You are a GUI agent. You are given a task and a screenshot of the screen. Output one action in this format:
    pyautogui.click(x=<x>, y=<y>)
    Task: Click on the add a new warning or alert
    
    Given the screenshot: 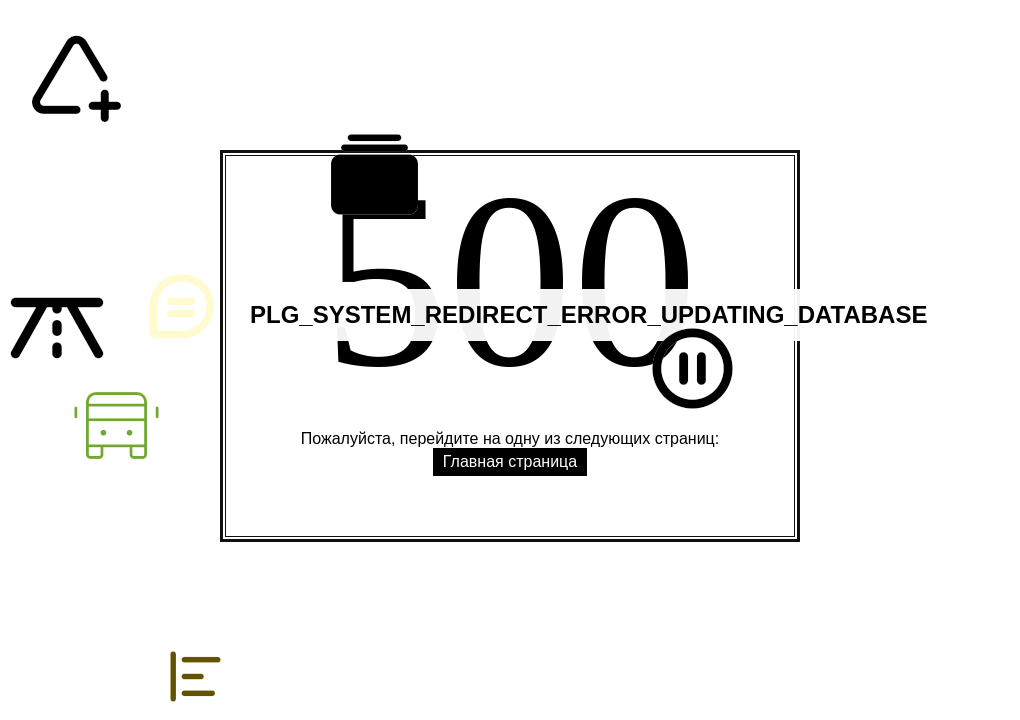 What is the action you would take?
    pyautogui.click(x=76, y=77)
    